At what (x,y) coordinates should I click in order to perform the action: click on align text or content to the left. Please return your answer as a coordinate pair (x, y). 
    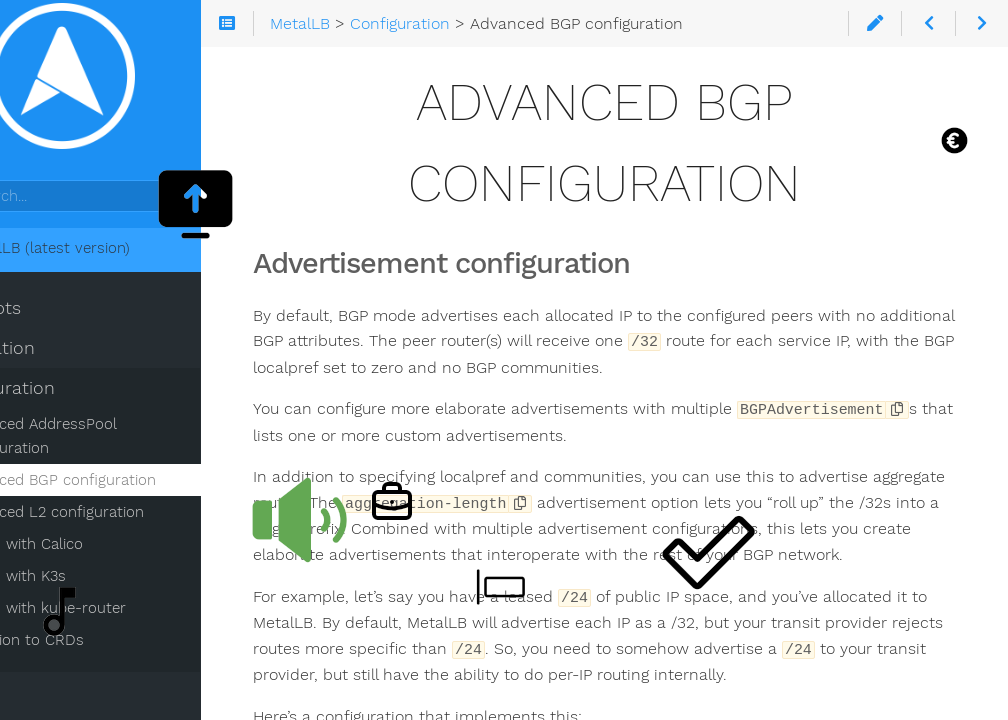
    Looking at the image, I should click on (500, 587).